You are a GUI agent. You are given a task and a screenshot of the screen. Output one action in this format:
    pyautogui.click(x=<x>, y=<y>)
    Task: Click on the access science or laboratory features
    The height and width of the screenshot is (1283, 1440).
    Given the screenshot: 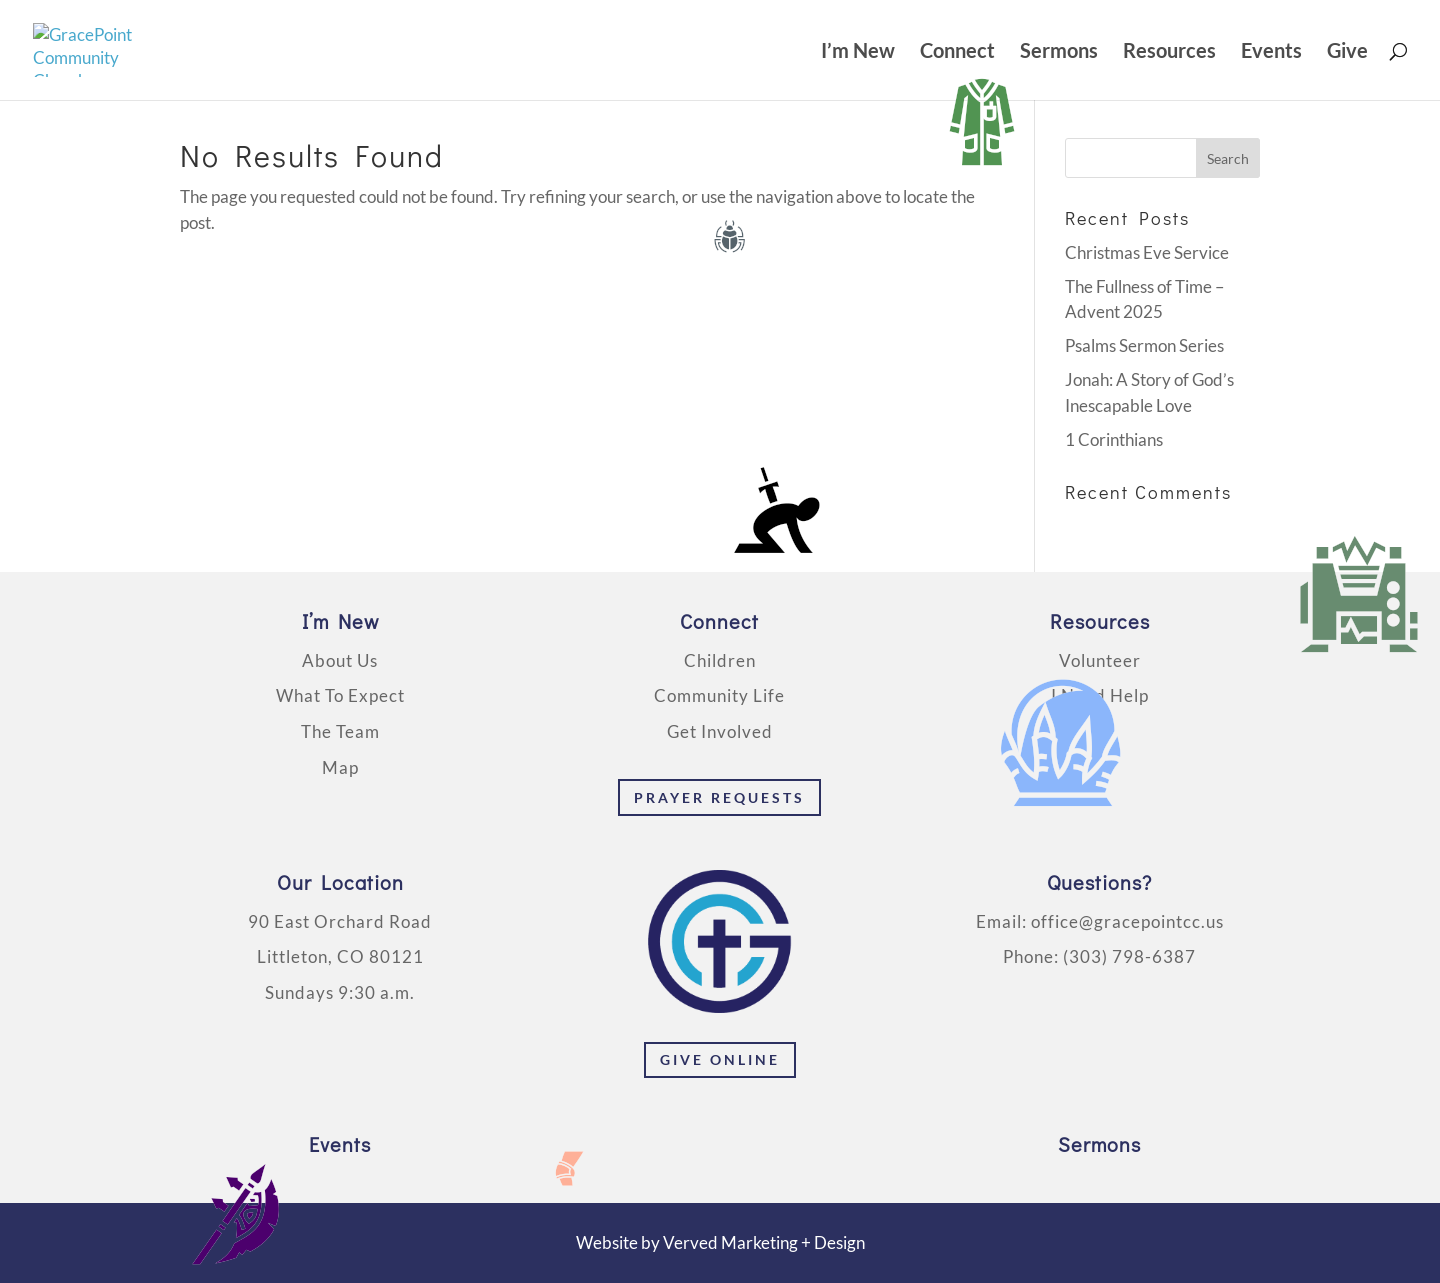 What is the action you would take?
    pyautogui.click(x=982, y=122)
    